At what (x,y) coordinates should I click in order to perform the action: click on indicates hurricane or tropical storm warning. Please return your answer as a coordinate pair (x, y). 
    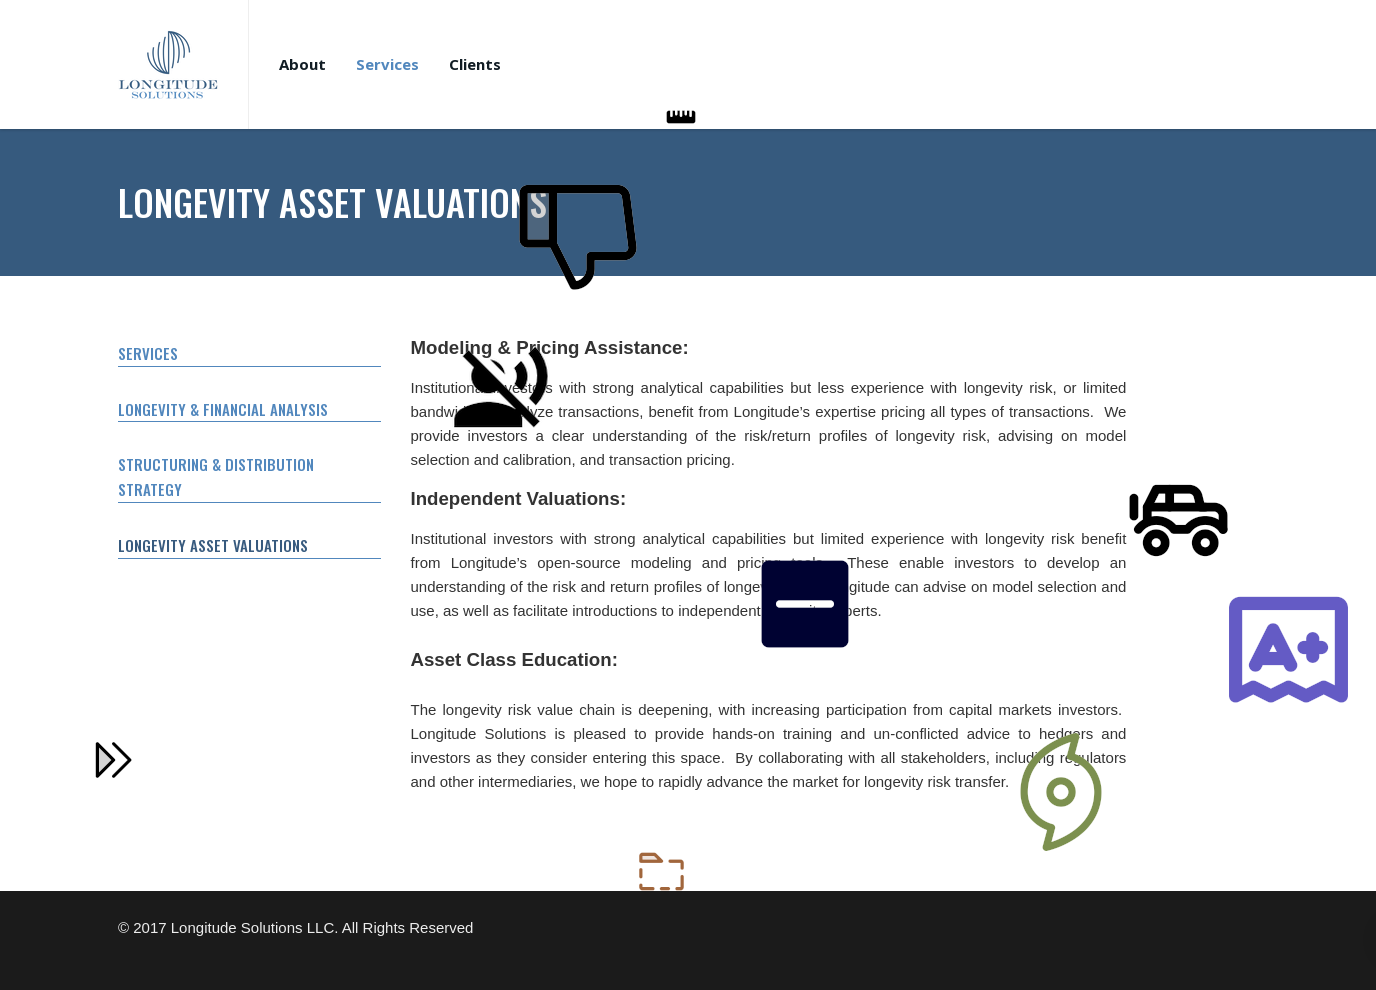
    Looking at the image, I should click on (1061, 792).